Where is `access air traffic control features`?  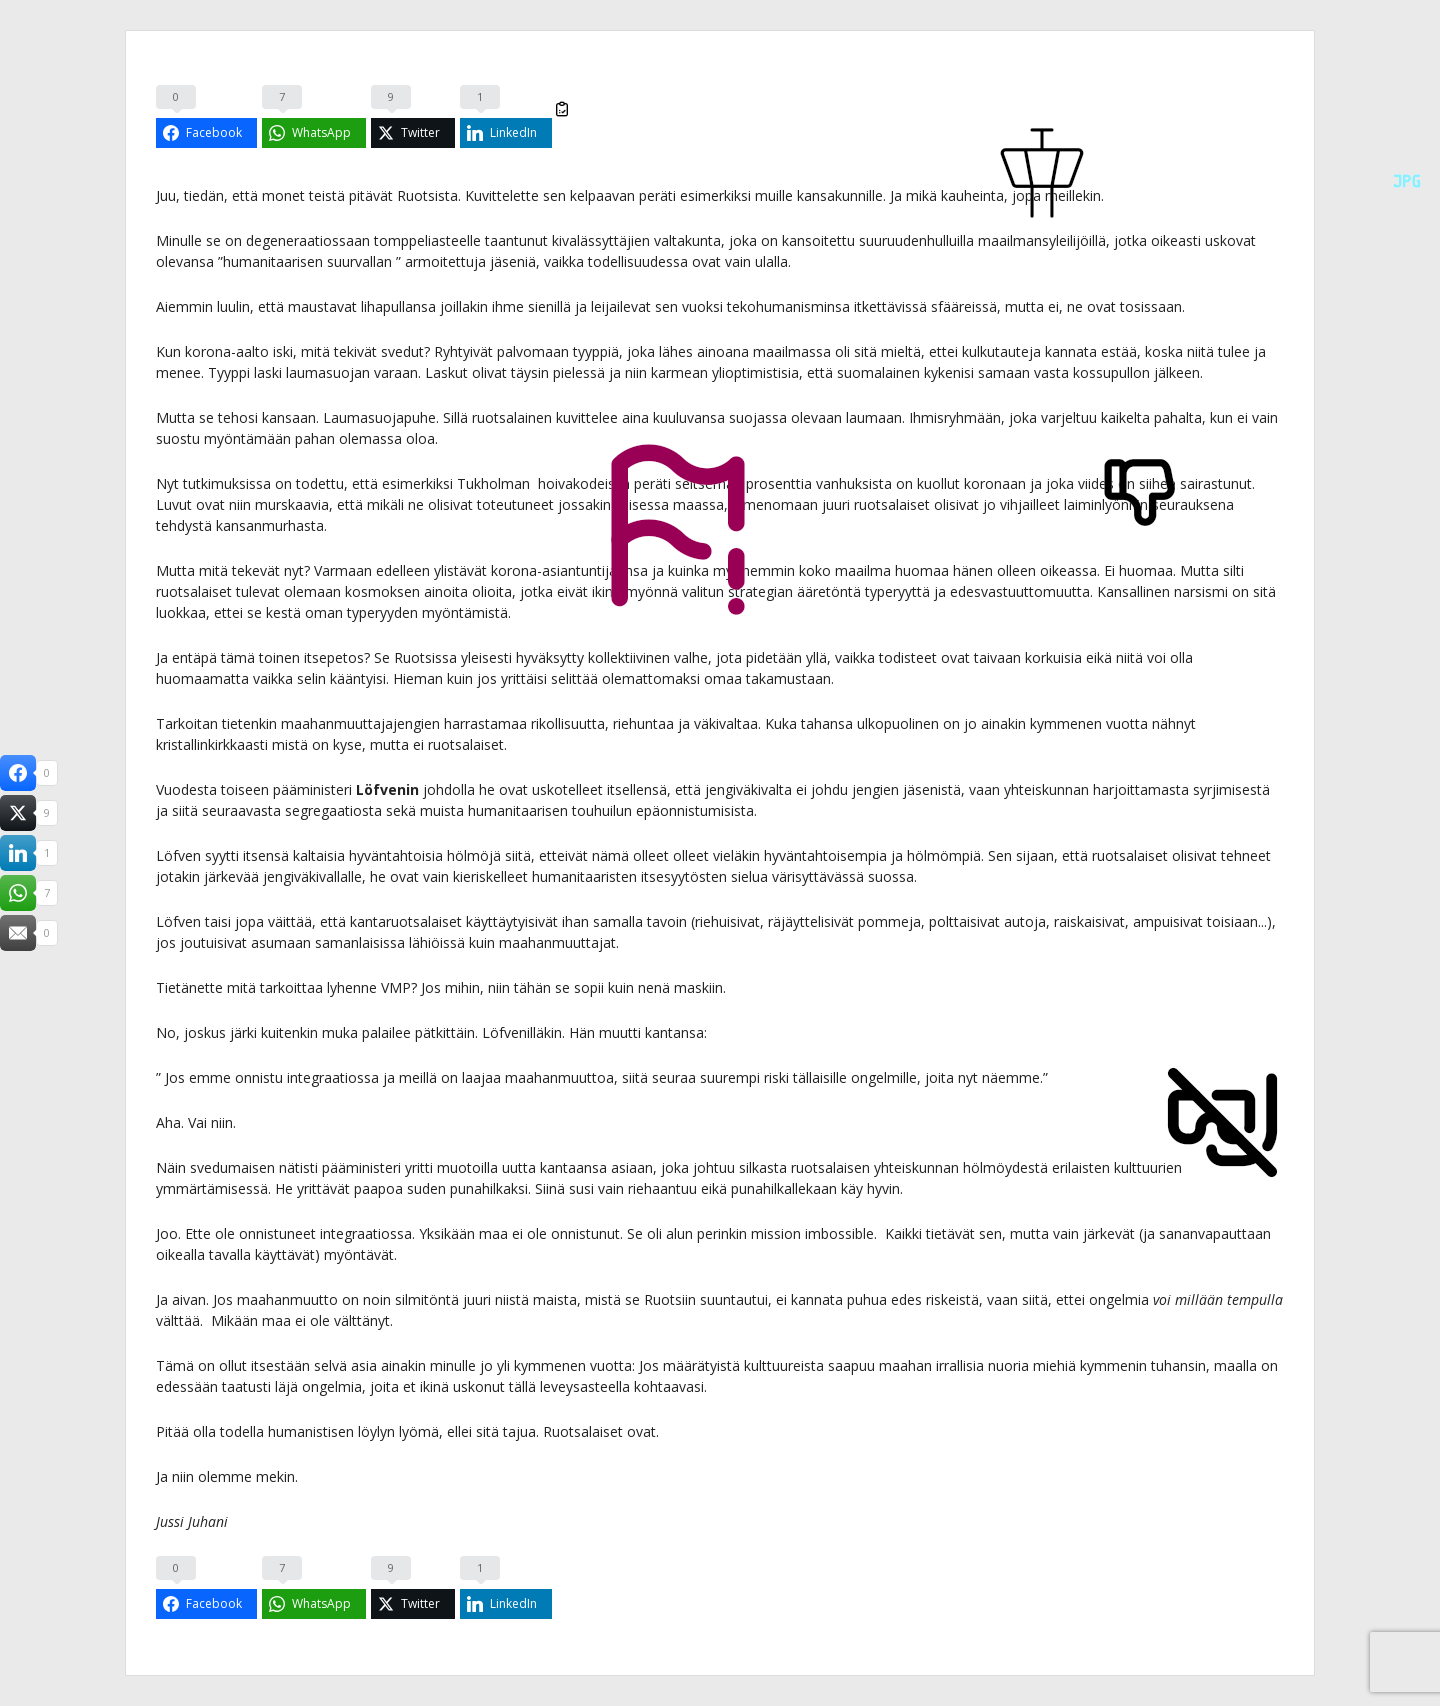 access air traffic control features is located at coordinates (1042, 173).